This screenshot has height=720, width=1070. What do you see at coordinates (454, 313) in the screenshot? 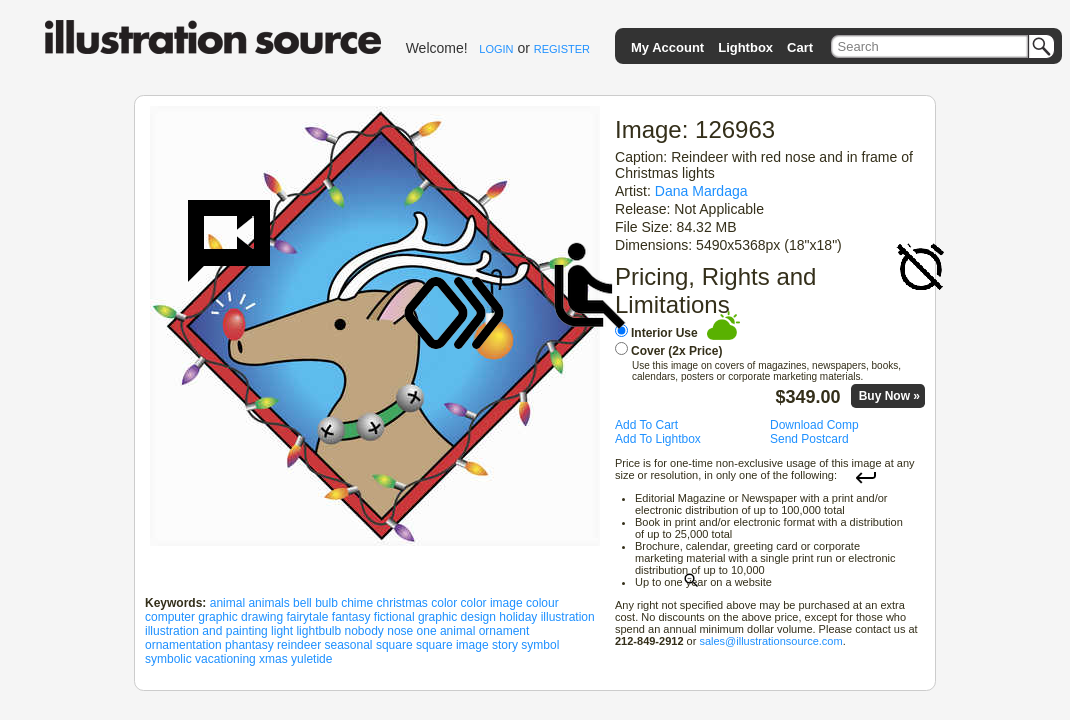
I see `access keyframe animation controls` at bounding box center [454, 313].